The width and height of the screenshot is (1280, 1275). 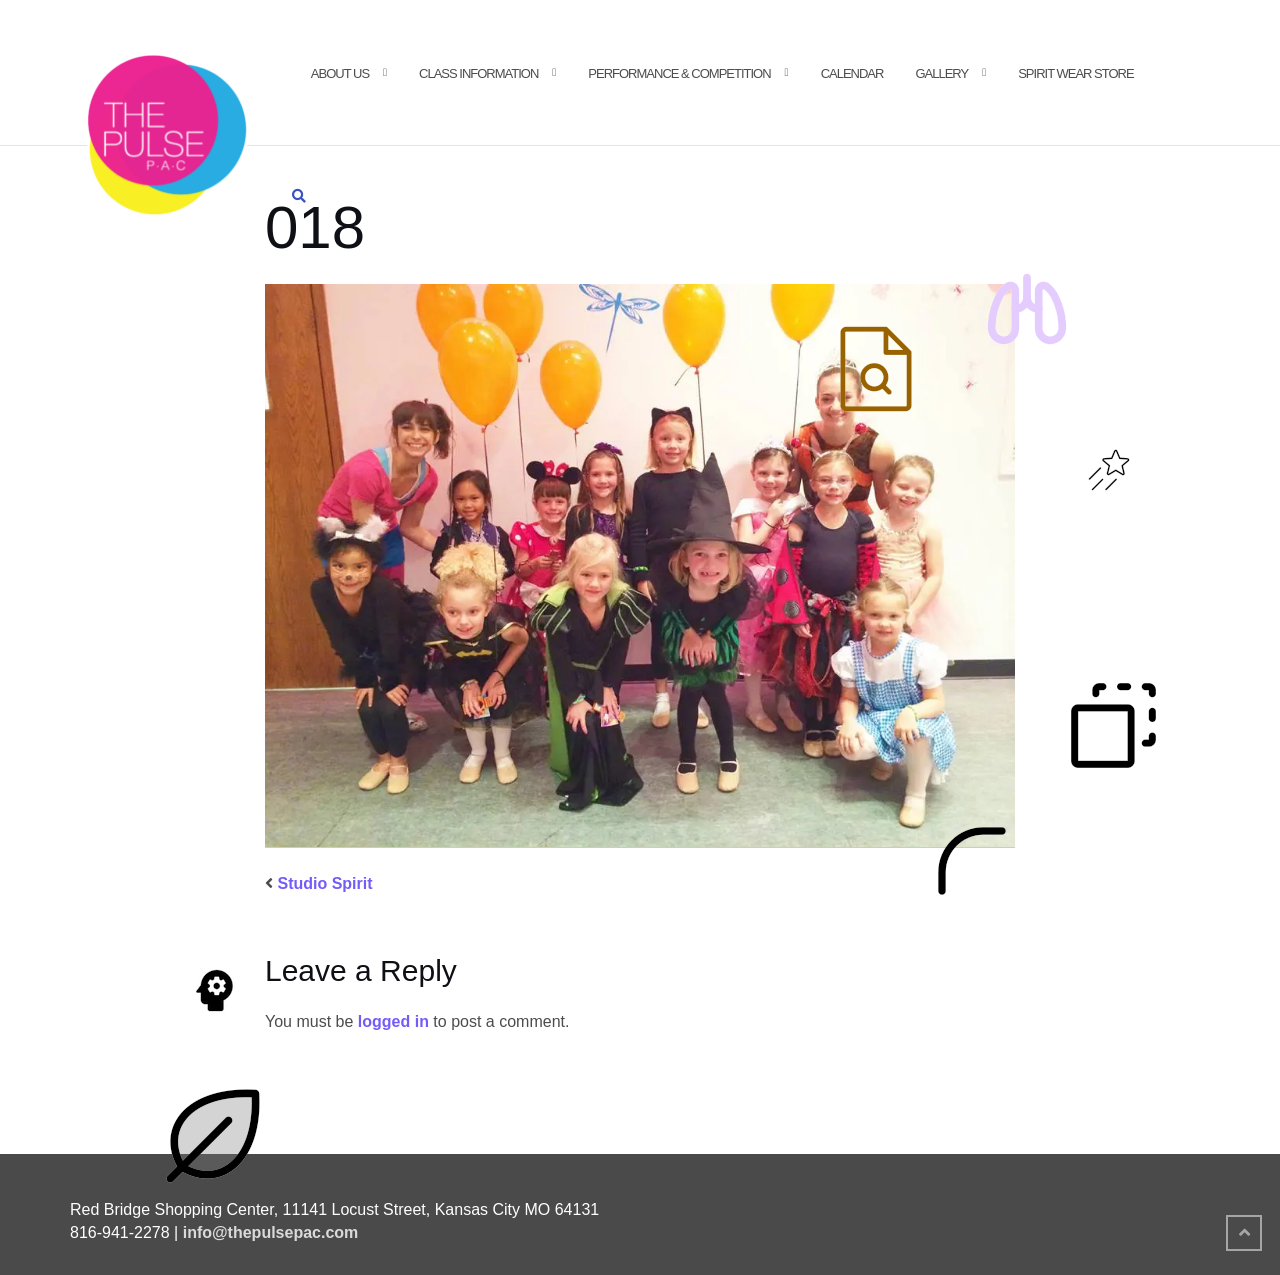 I want to click on access mental health or mindfulness features, so click(x=214, y=990).